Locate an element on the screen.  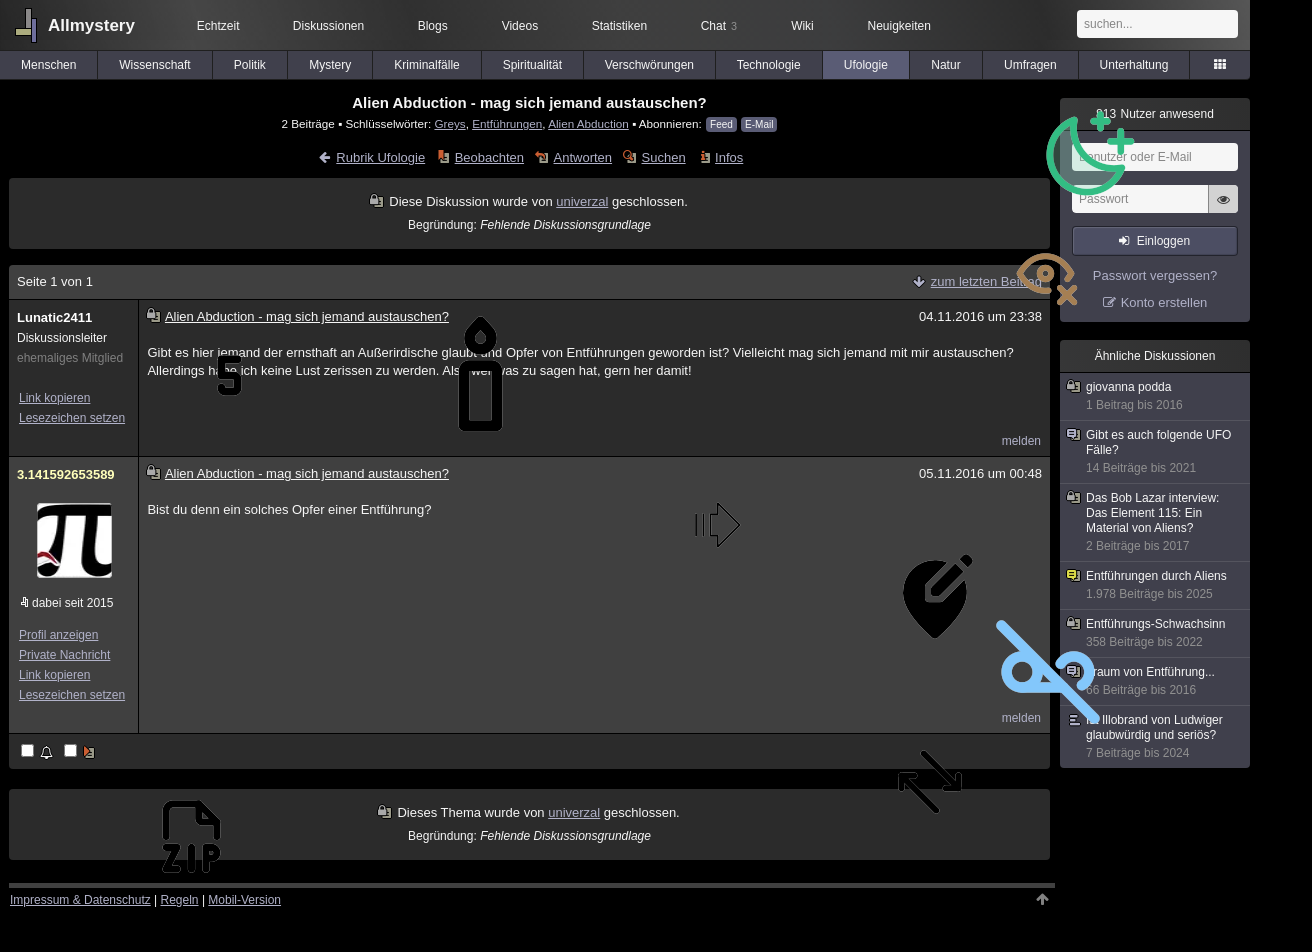
resize element diagonally is located at coordinates (930, 782).